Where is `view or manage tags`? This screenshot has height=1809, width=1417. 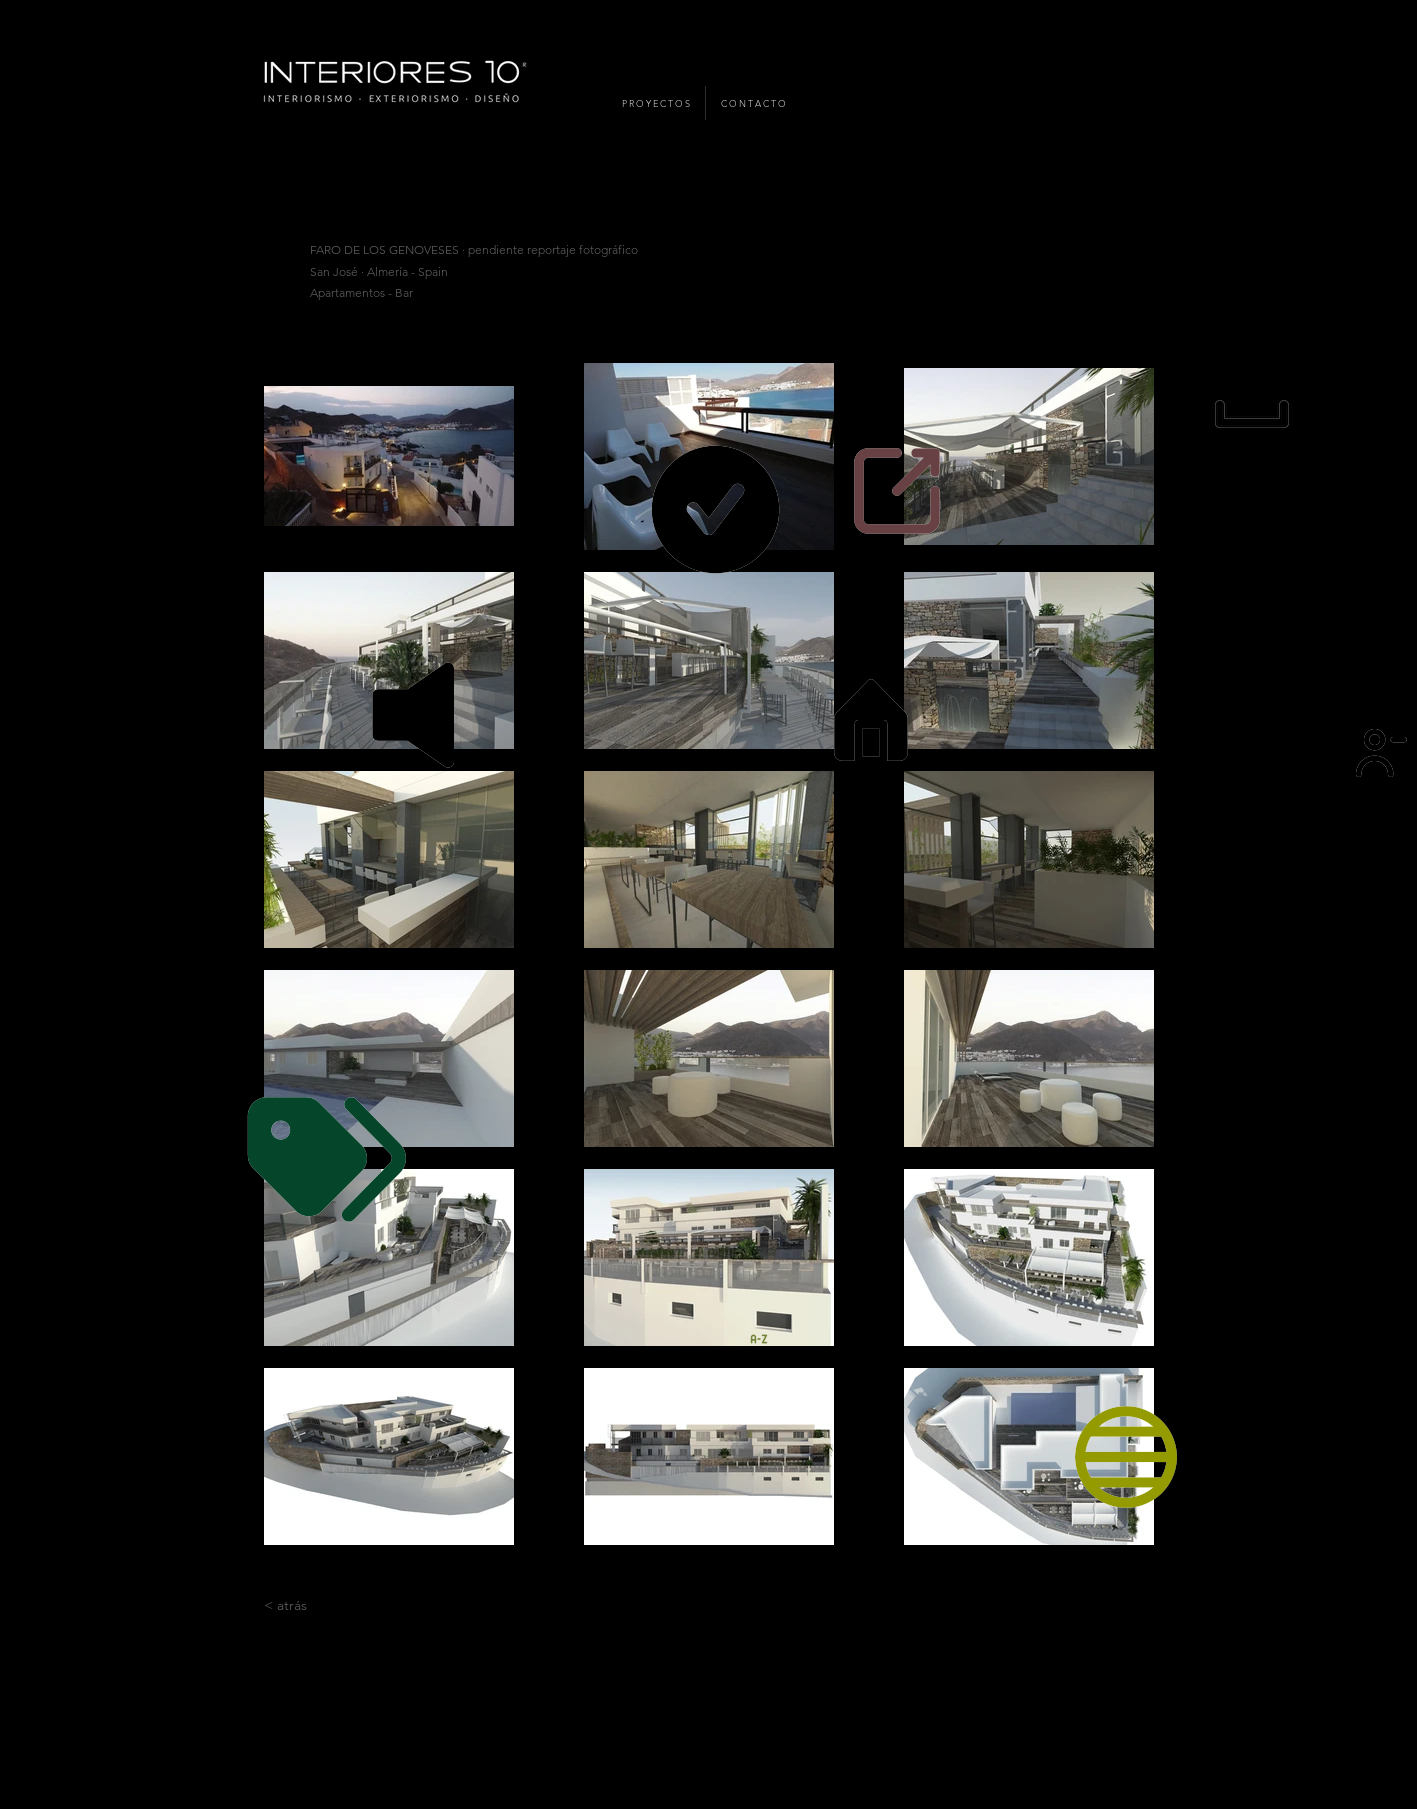 view or manage tags is located at coordinates (323, 1163).